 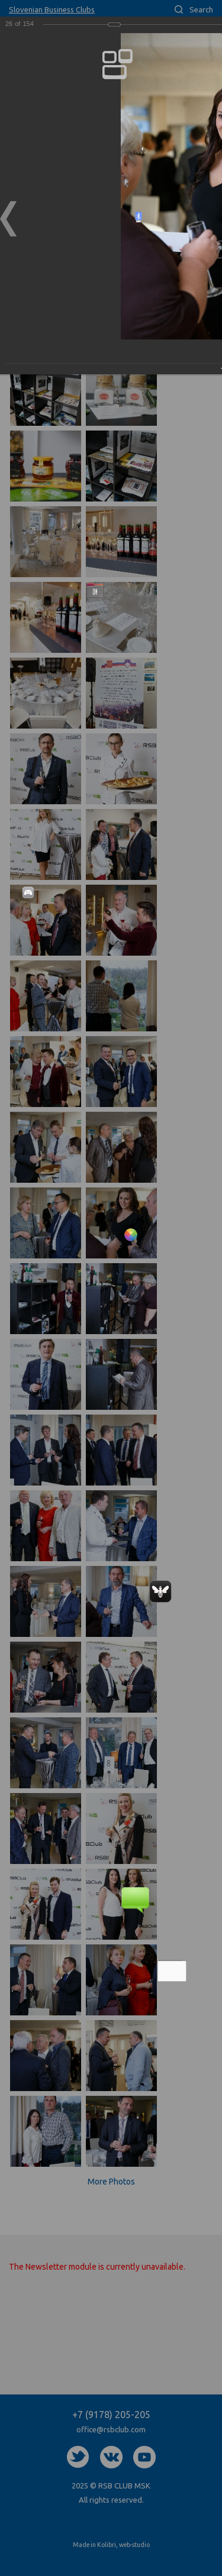 What do you see at coordinates (136, 1900) in the screenshot?
I see `indicates user is online and available` at bounding box center [136, 1900].